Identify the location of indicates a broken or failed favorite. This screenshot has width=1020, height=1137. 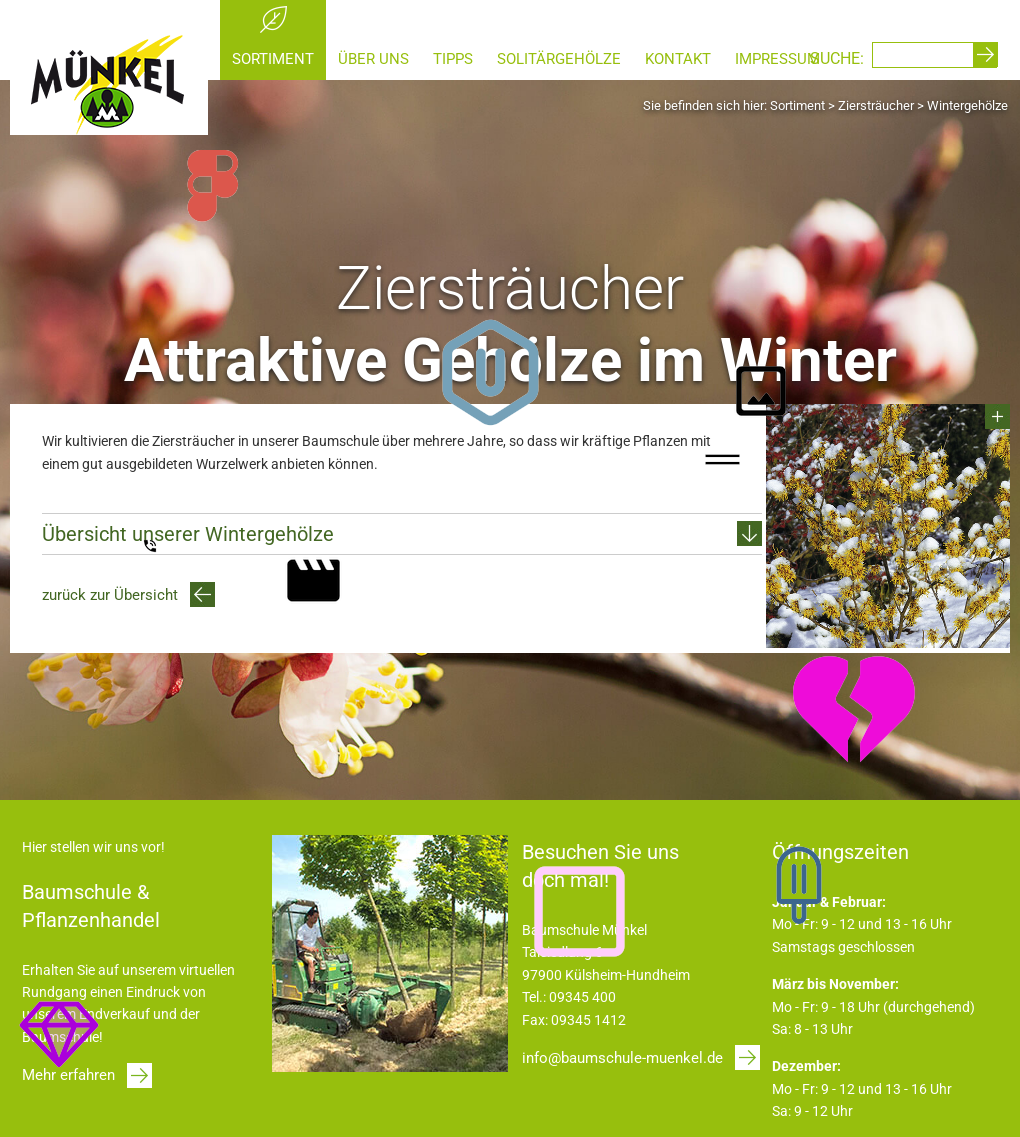
(854, 711).